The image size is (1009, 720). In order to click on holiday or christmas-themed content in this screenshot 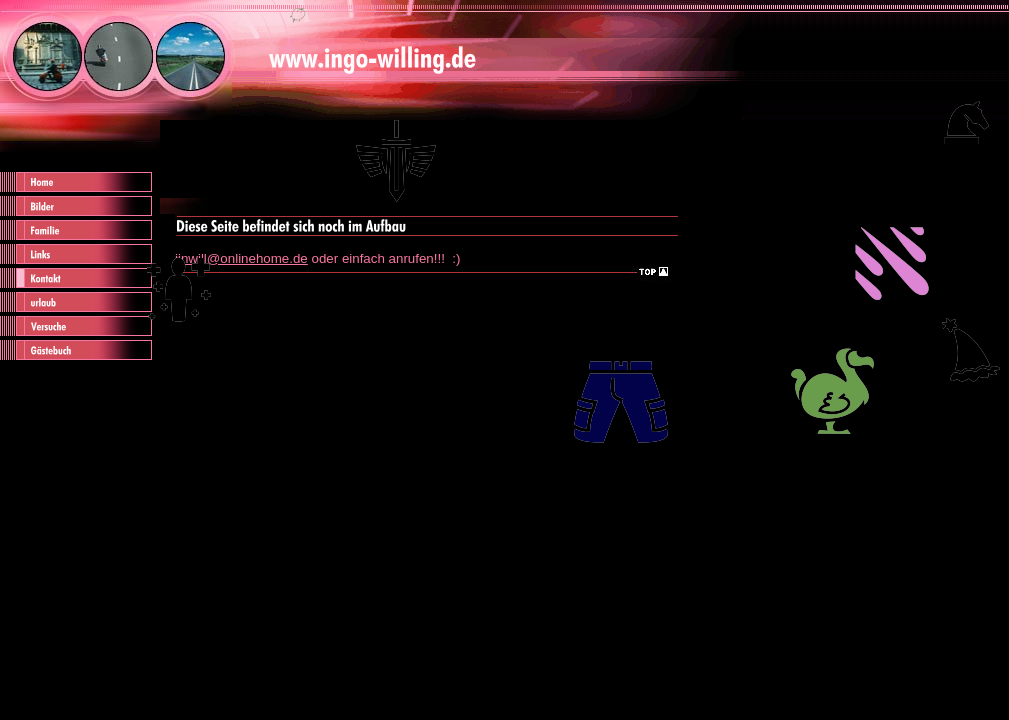, I will do `click(971, 350)`.